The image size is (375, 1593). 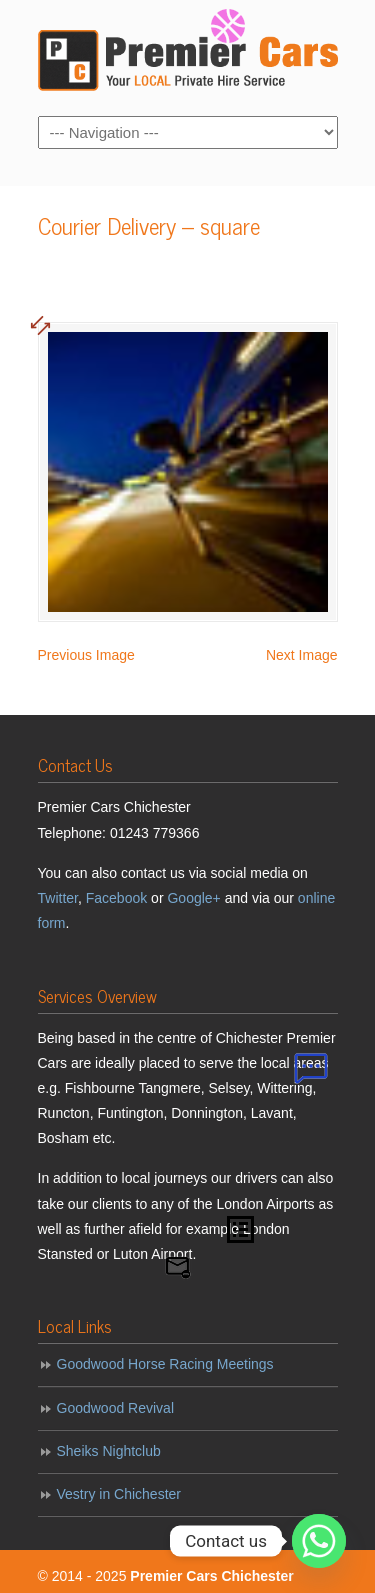 I want to click on expand or resize diagonally, so click(x=40, y=325).